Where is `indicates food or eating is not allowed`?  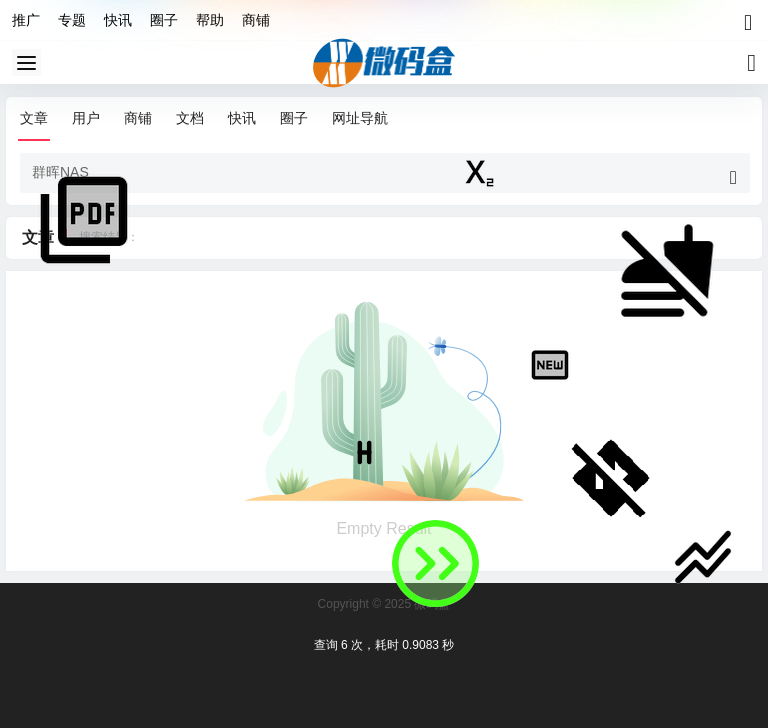
indicates food or eating is not allowed is located at coordinates (667, 270).